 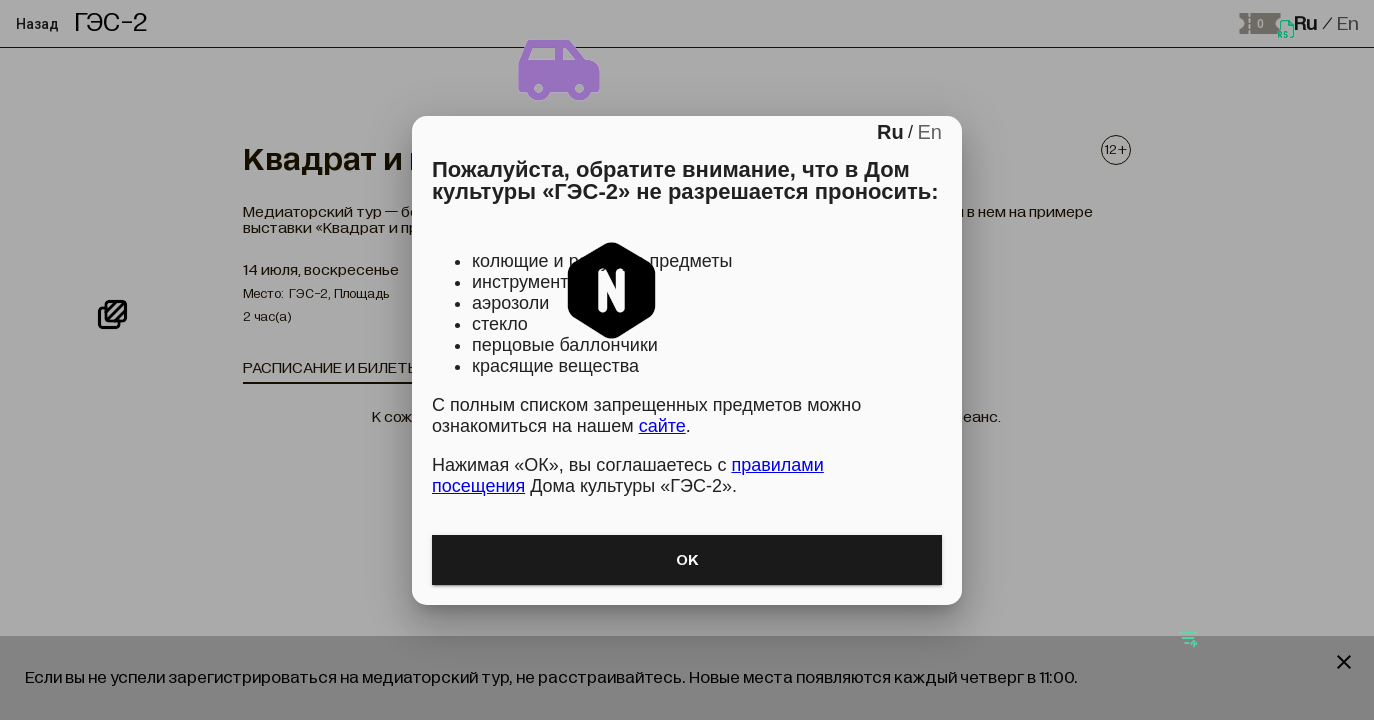 I want to click on sort items in ascending order, so click(x=1188, y=638).